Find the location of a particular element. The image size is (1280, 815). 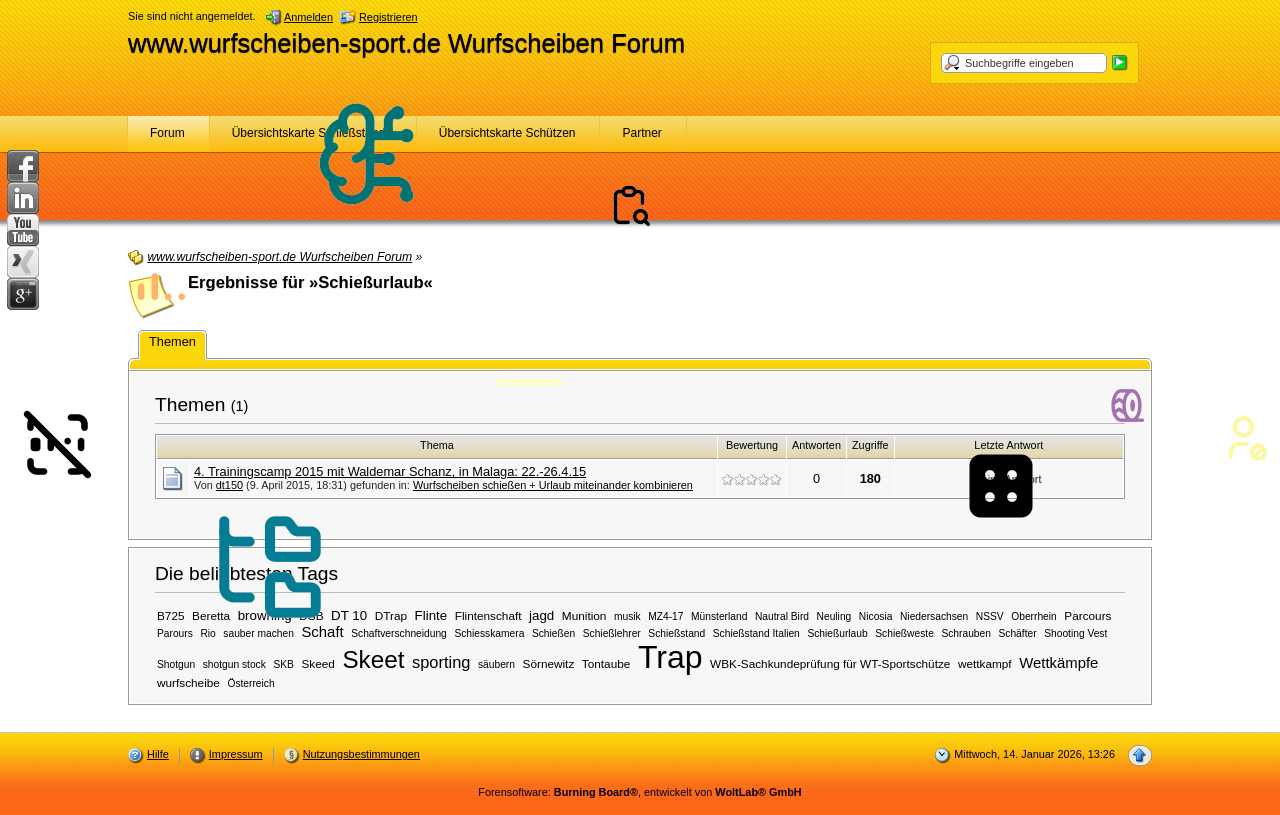

barcode scanning is disabled is located at coordinates (57, 444).